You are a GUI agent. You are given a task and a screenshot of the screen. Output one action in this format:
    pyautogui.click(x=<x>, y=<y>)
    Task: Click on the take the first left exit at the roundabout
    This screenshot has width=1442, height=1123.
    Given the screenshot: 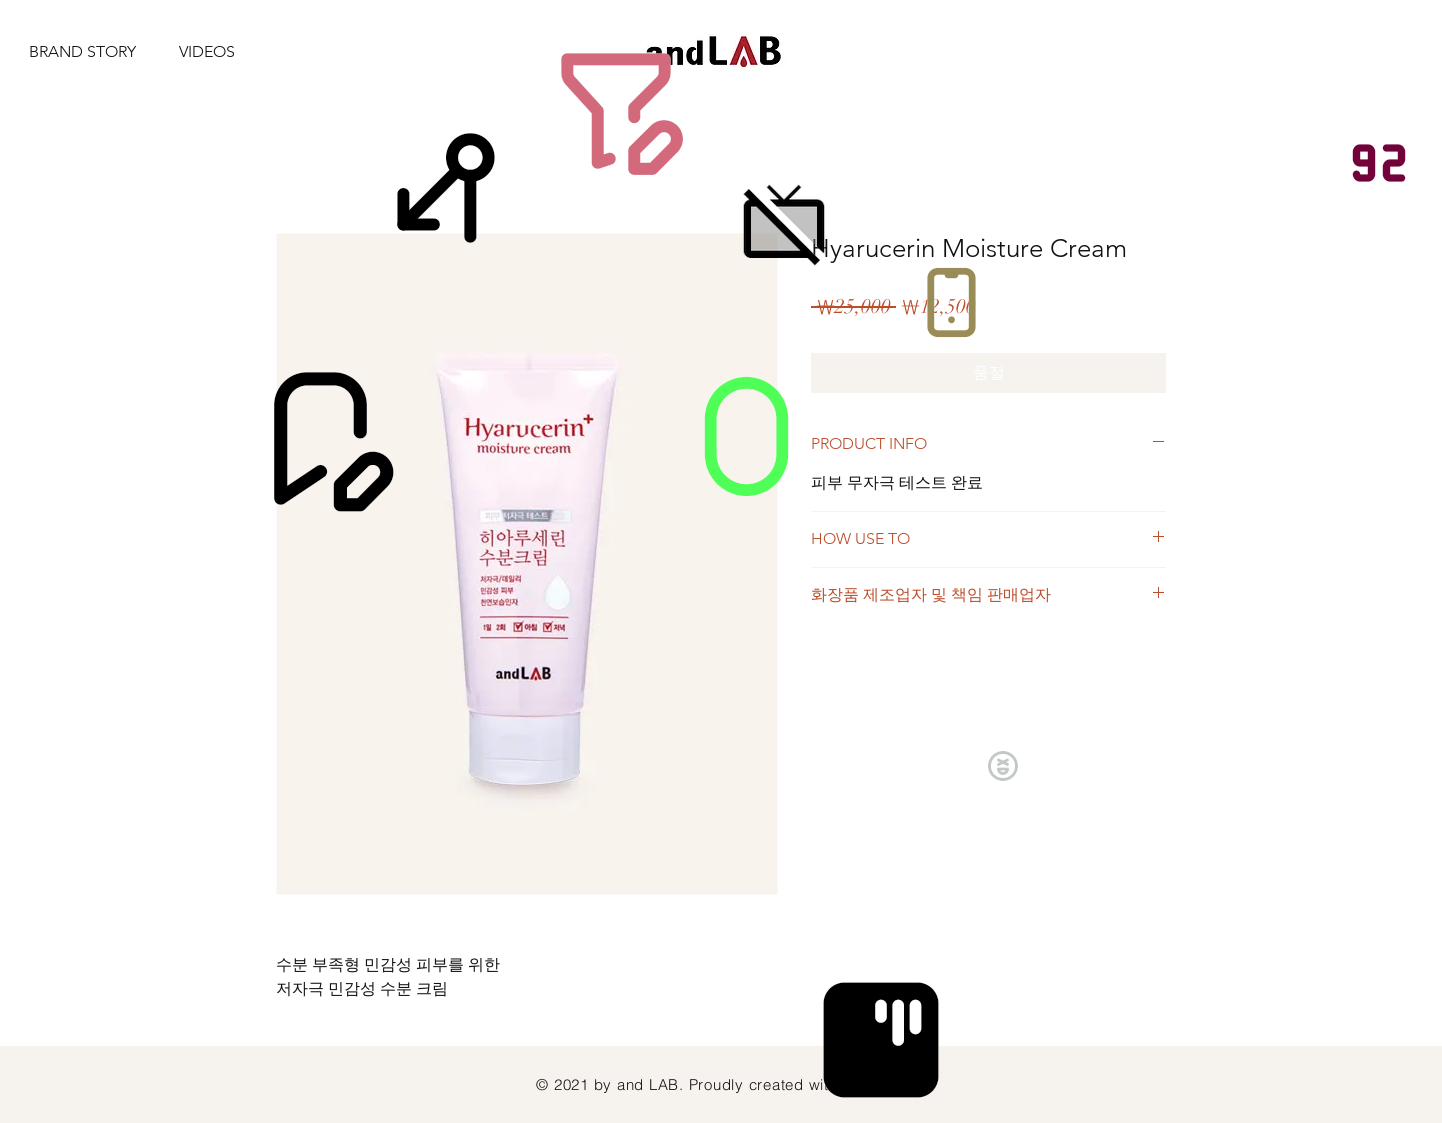 What is the action you would take?
    pyautogui.click(x=446, y=188)
    